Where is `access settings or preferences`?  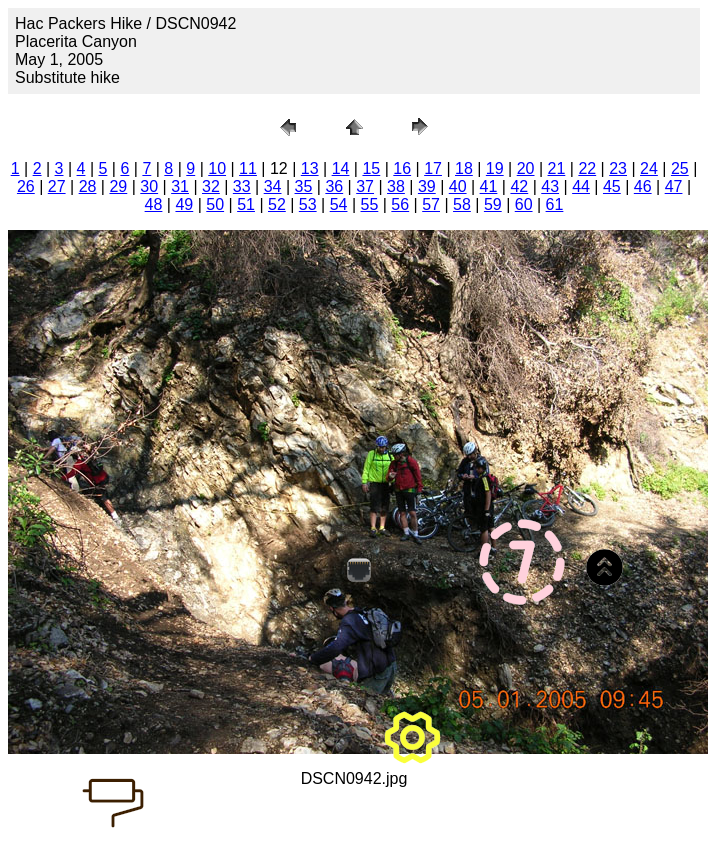 access settings or preferences is located at coordinates (412, 737).